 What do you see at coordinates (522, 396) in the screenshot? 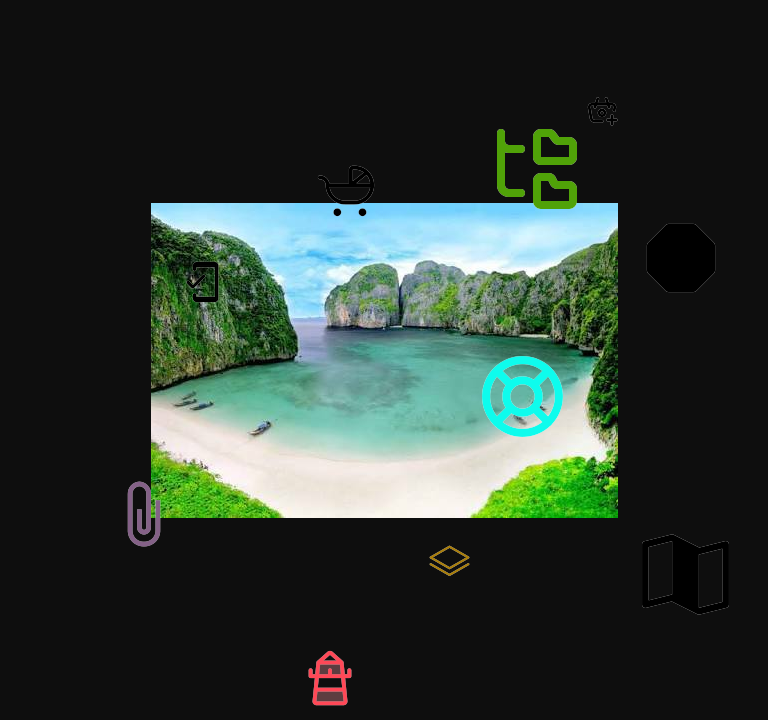
I see `access help or support center` at bounding box center [522, 396].